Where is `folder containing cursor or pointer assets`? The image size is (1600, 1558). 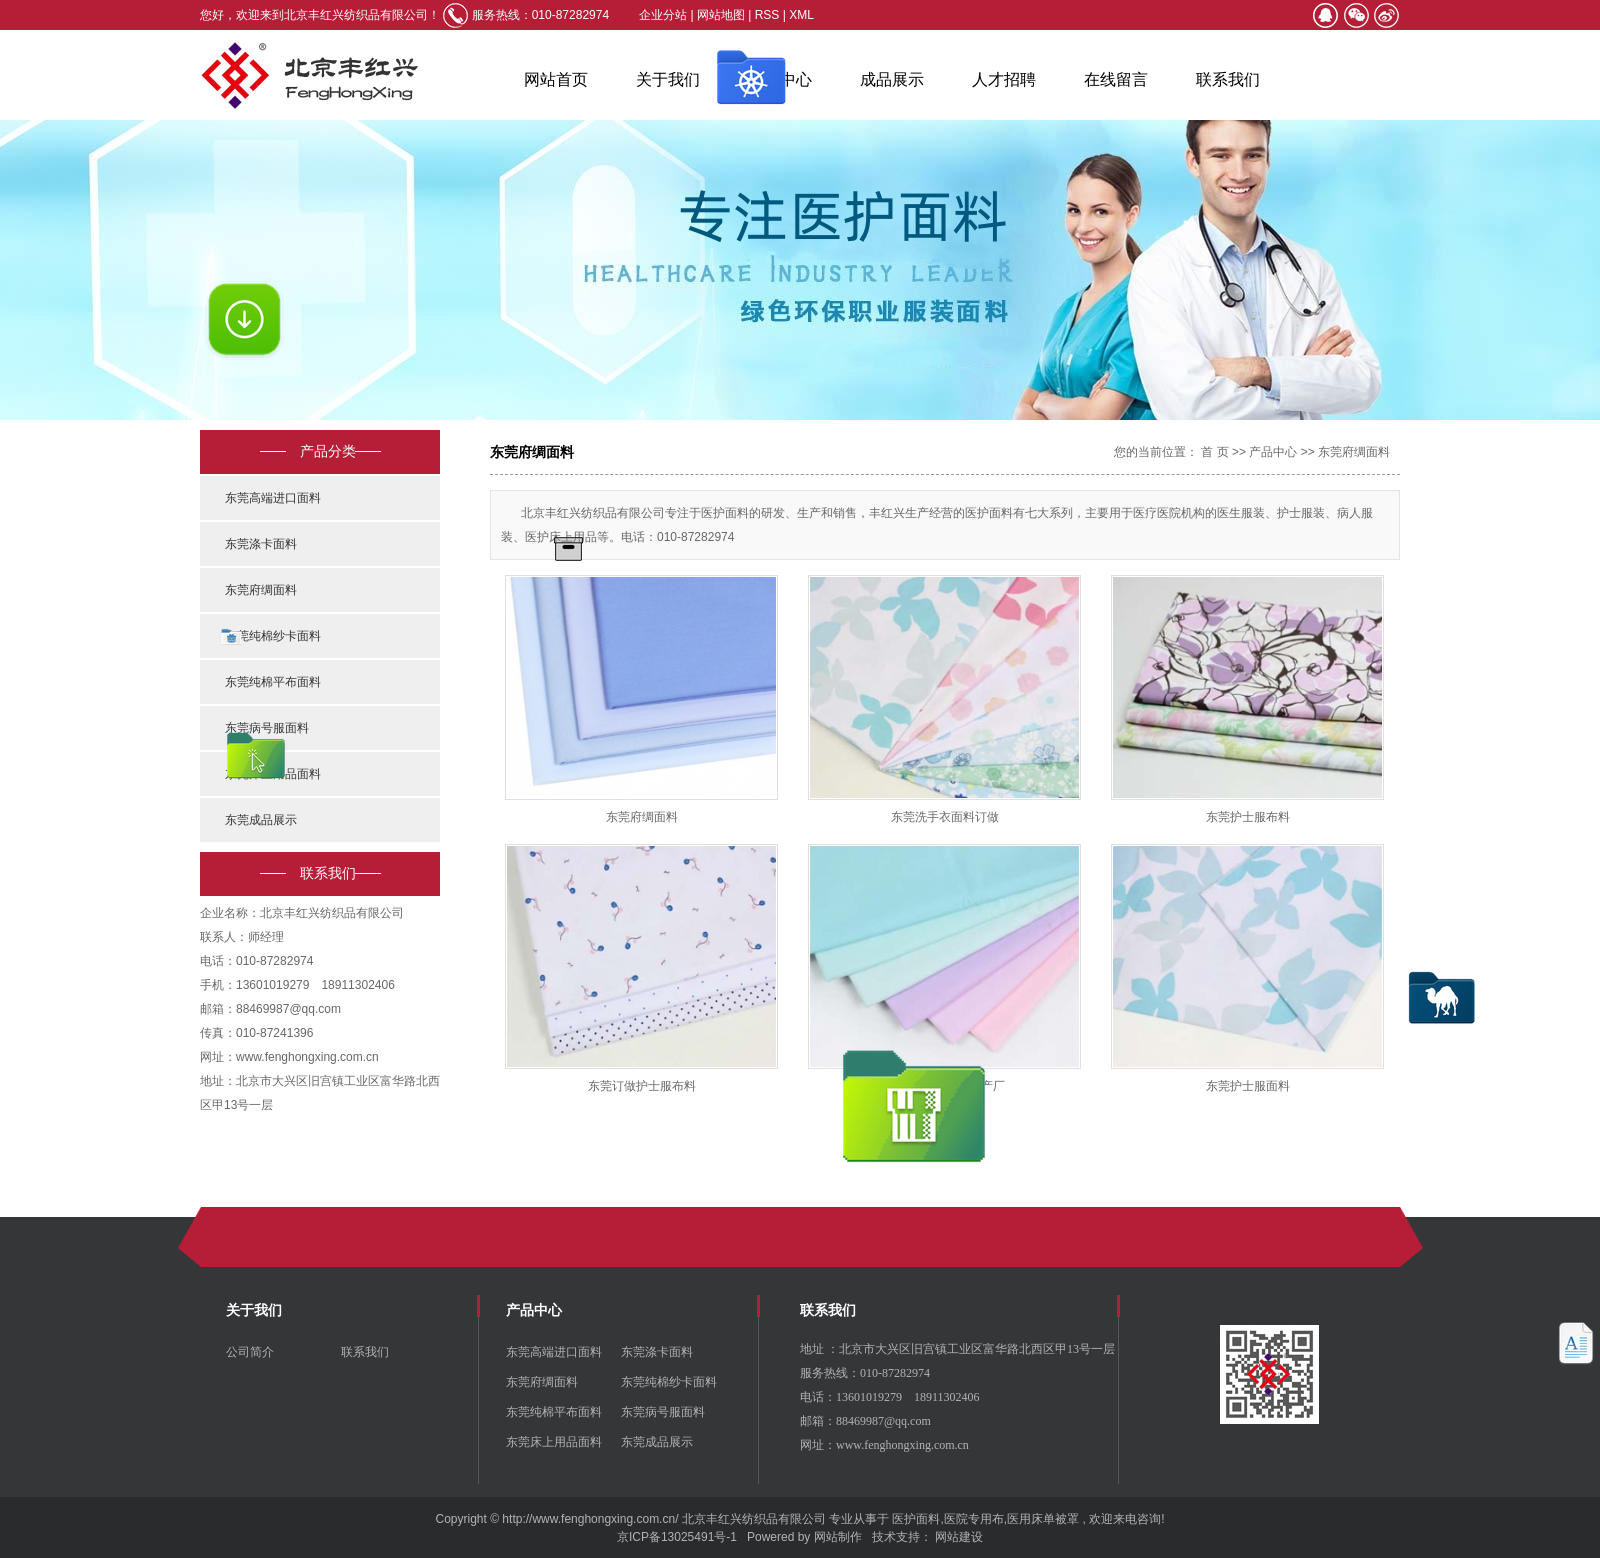 folder containing cursor or pointer assets is located at coordinates (256, 757).